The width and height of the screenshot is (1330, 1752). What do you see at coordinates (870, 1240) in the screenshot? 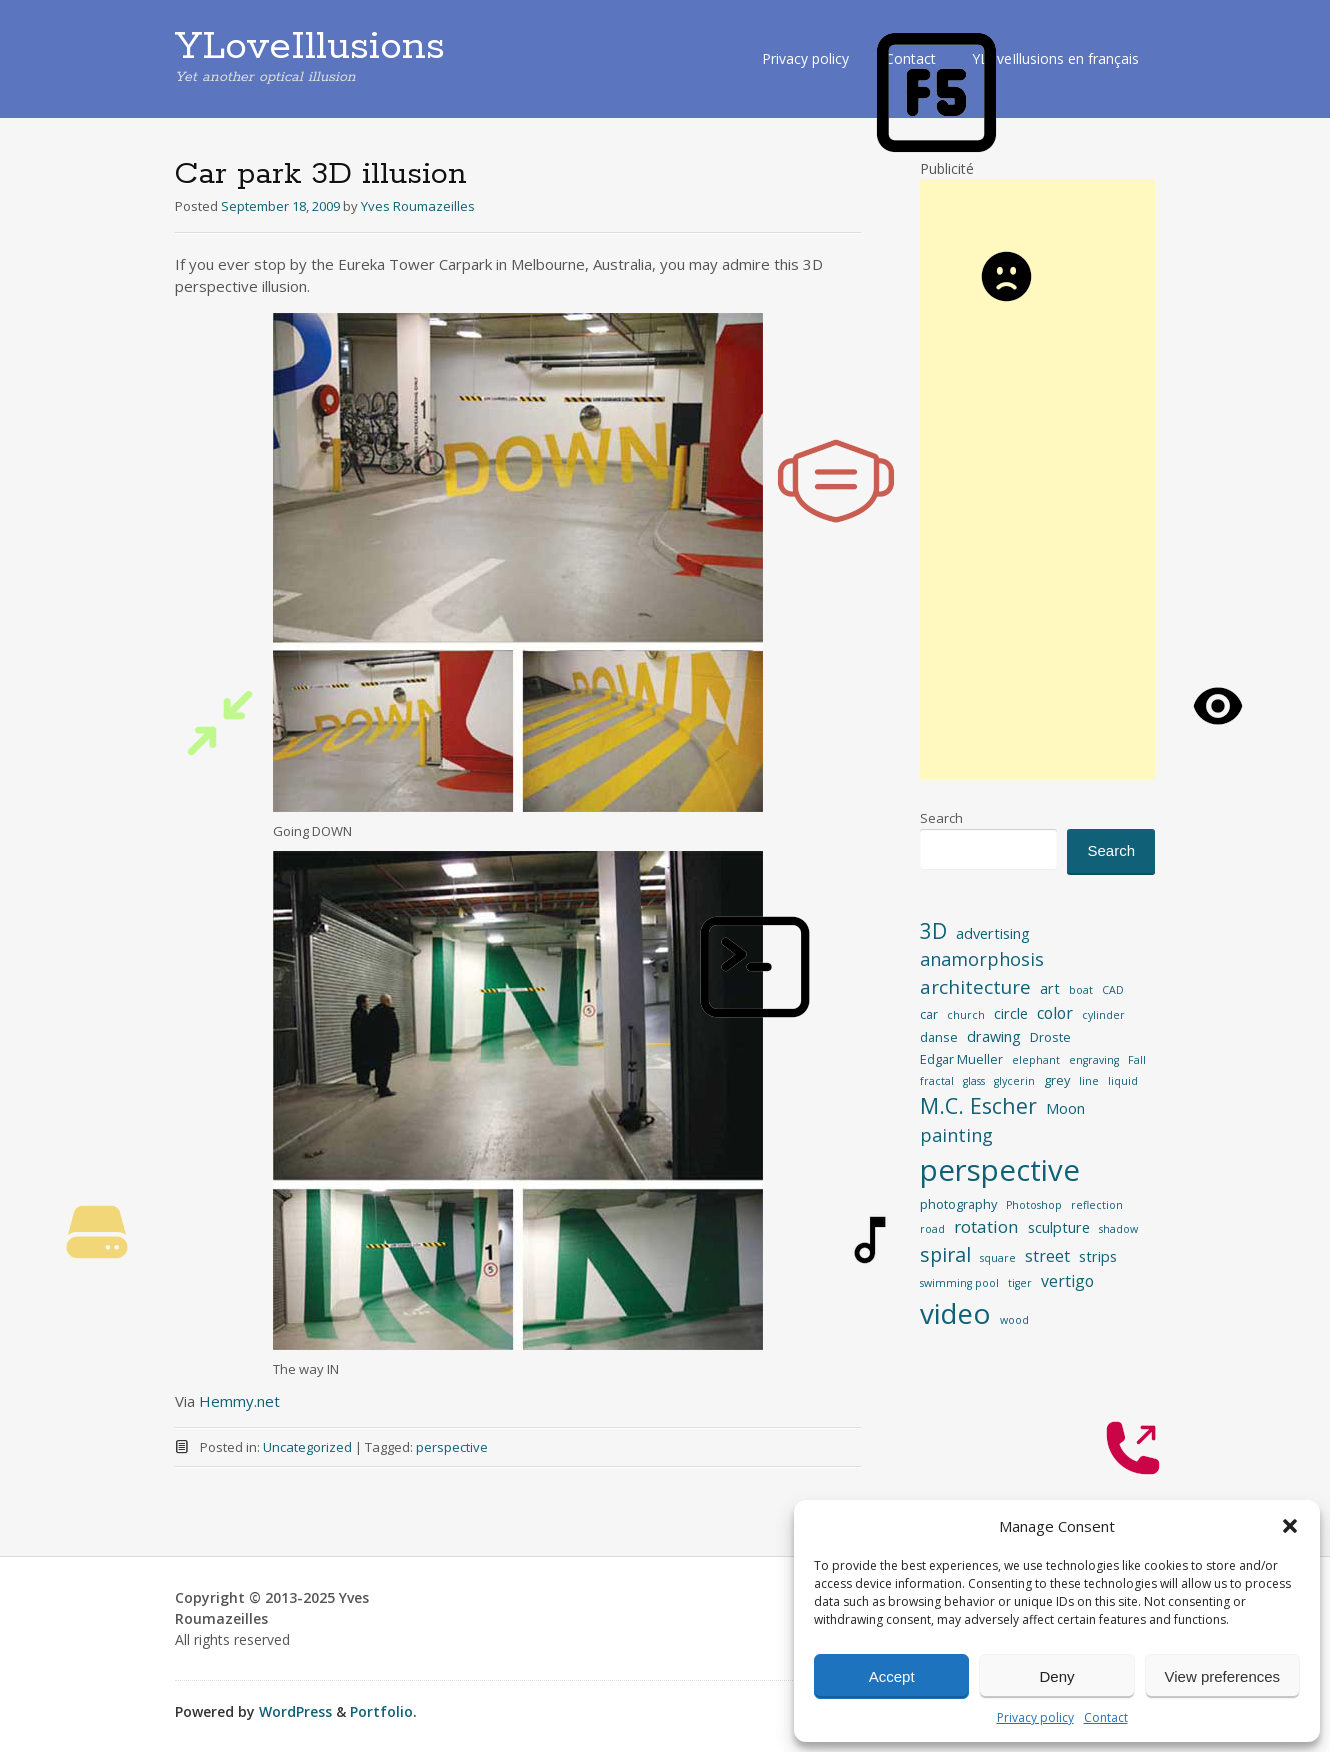
I see `access music or audio playback` at bounding box center [870, 1240].